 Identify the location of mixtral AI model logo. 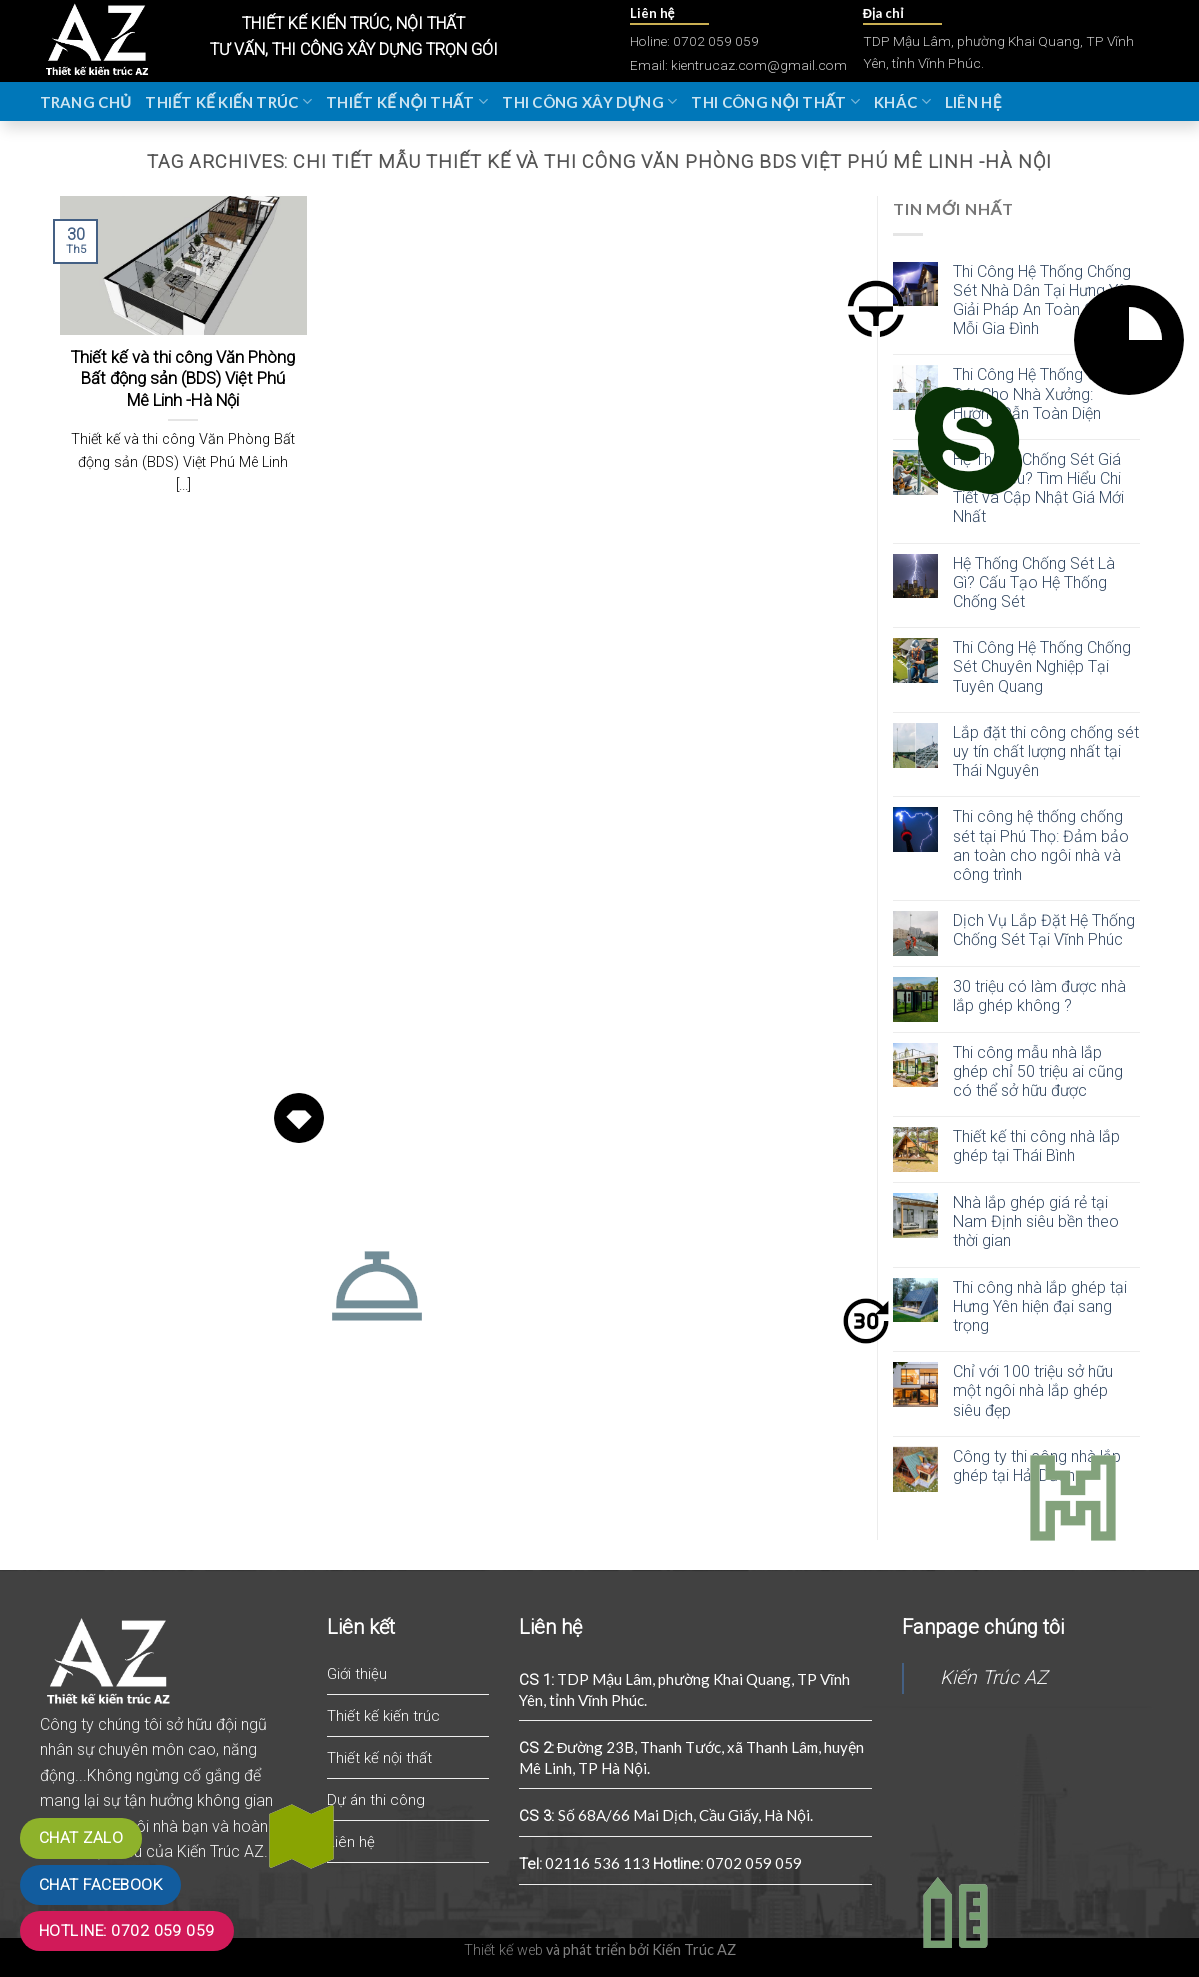
(1073, 1498).